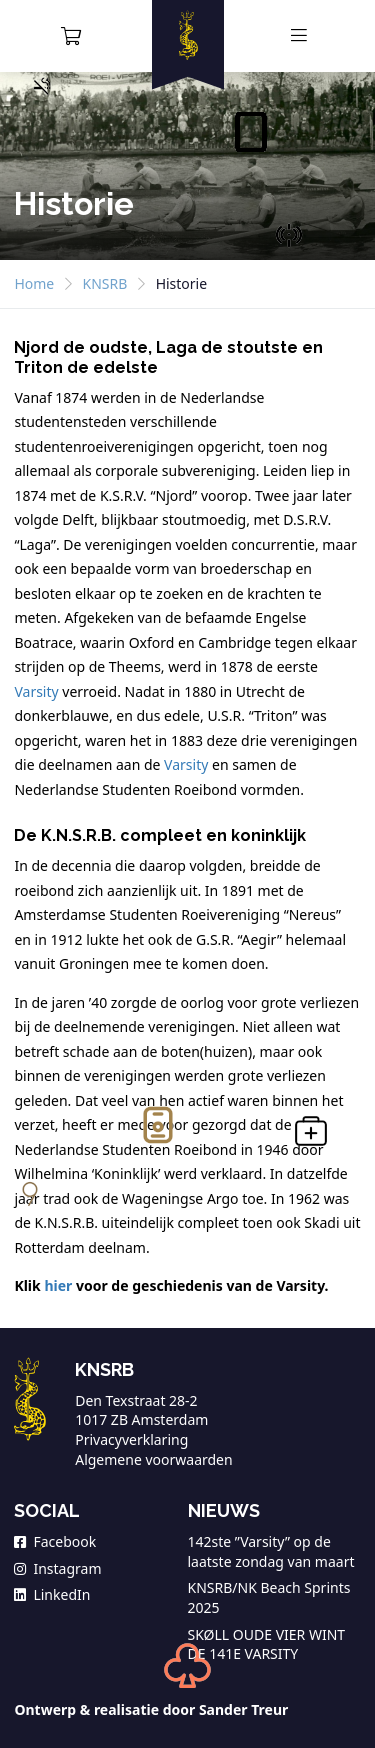 Image resolution: width=375 pixels, height=1748 pixels. I want to click on indicates a smoke-free or no smoking area, so click(42, 86).